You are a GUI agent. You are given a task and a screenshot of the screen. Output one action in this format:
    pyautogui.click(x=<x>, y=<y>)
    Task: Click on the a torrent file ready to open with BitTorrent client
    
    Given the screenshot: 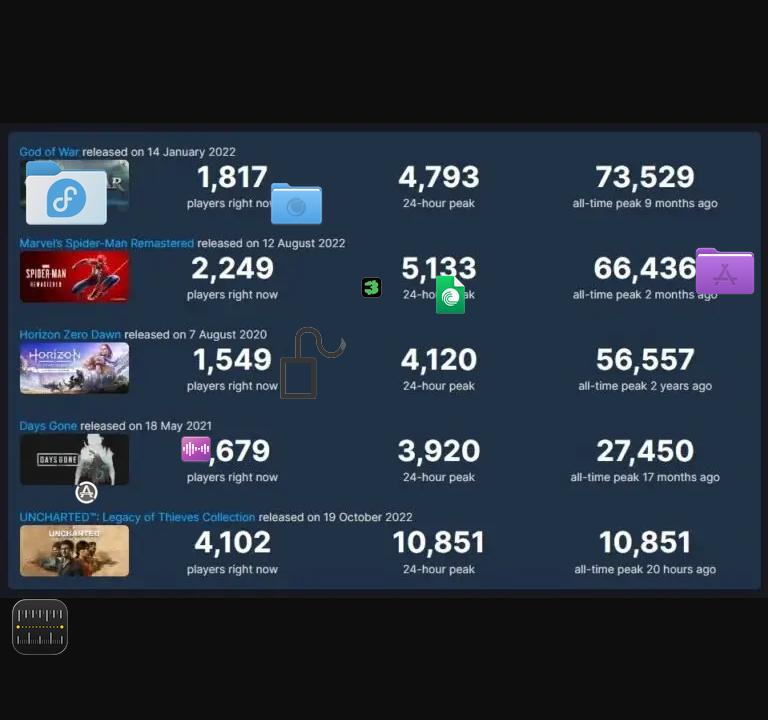 What is the action you would take?
    pyautogui.click(x=450, y=294)
    